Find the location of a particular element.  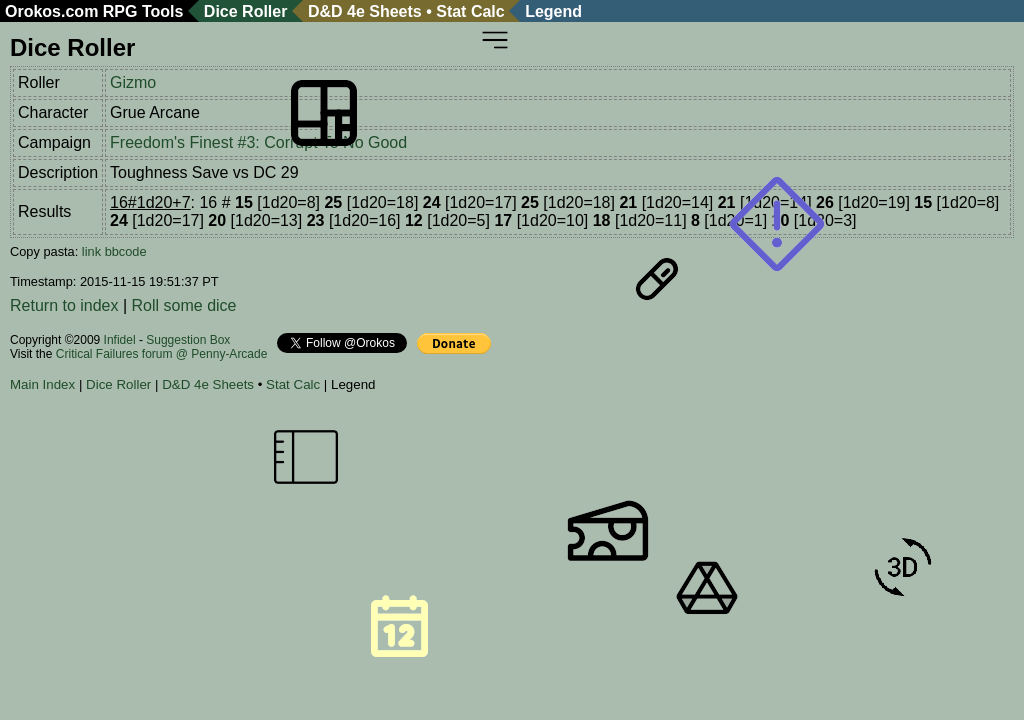

toggle the sidebar panel is located at coordinates (306, 457).